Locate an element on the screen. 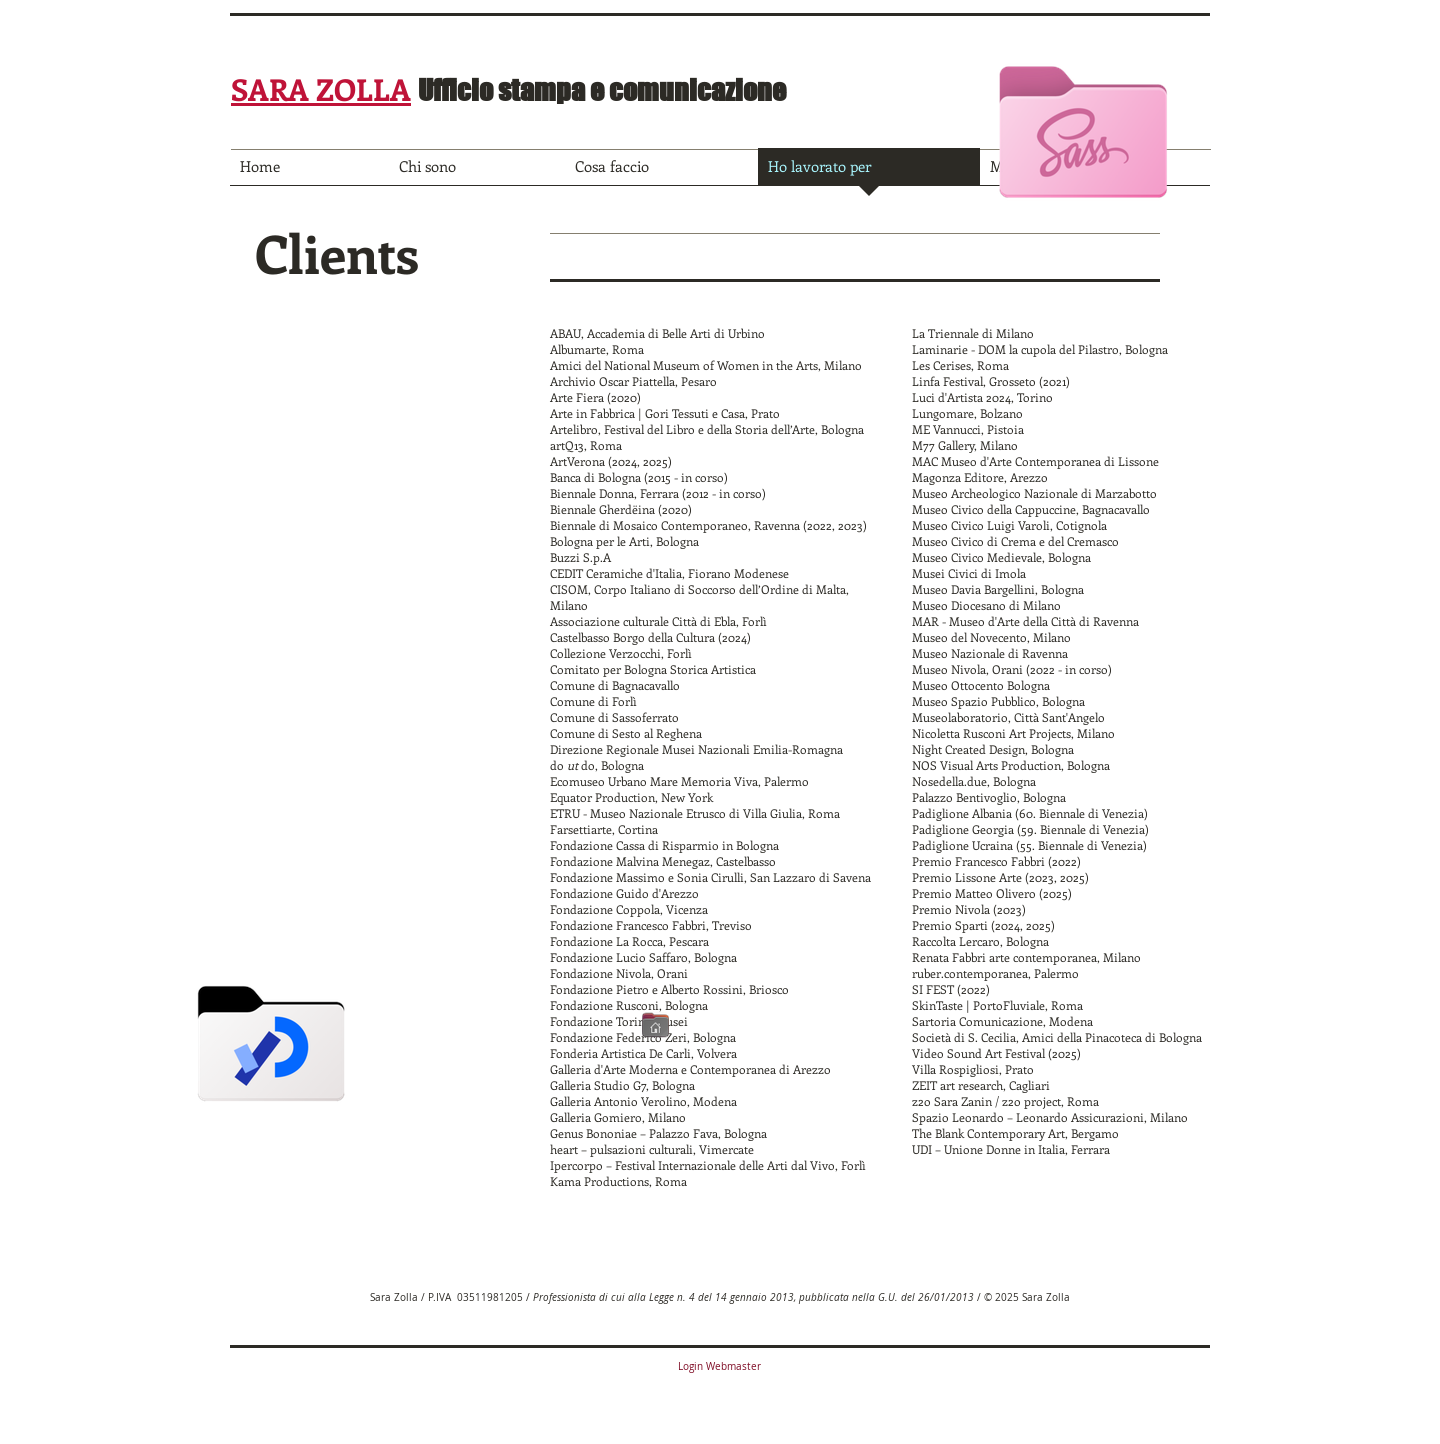 Image resolution: width=1440 pixels, height=1444 pixels. access your home folder is located at coordinates (655, 1024).